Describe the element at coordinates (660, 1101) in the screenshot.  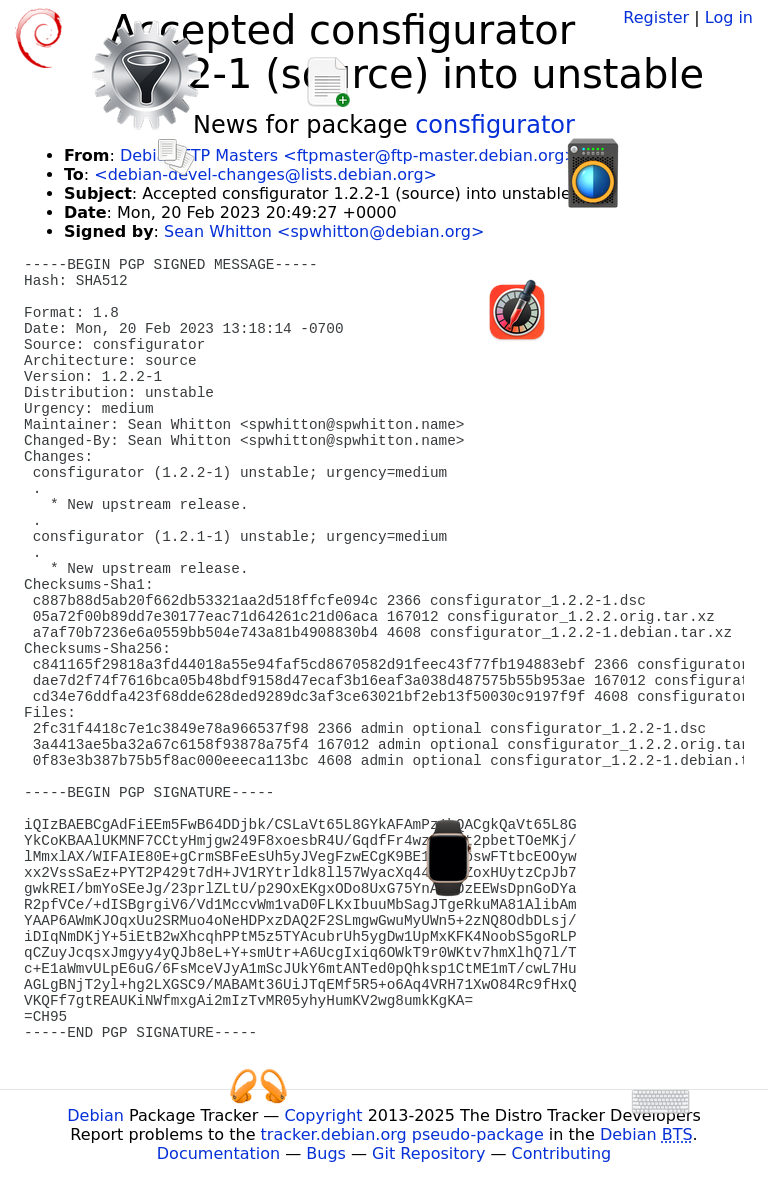
I see `connect a bluetooth keyboard` at that location.